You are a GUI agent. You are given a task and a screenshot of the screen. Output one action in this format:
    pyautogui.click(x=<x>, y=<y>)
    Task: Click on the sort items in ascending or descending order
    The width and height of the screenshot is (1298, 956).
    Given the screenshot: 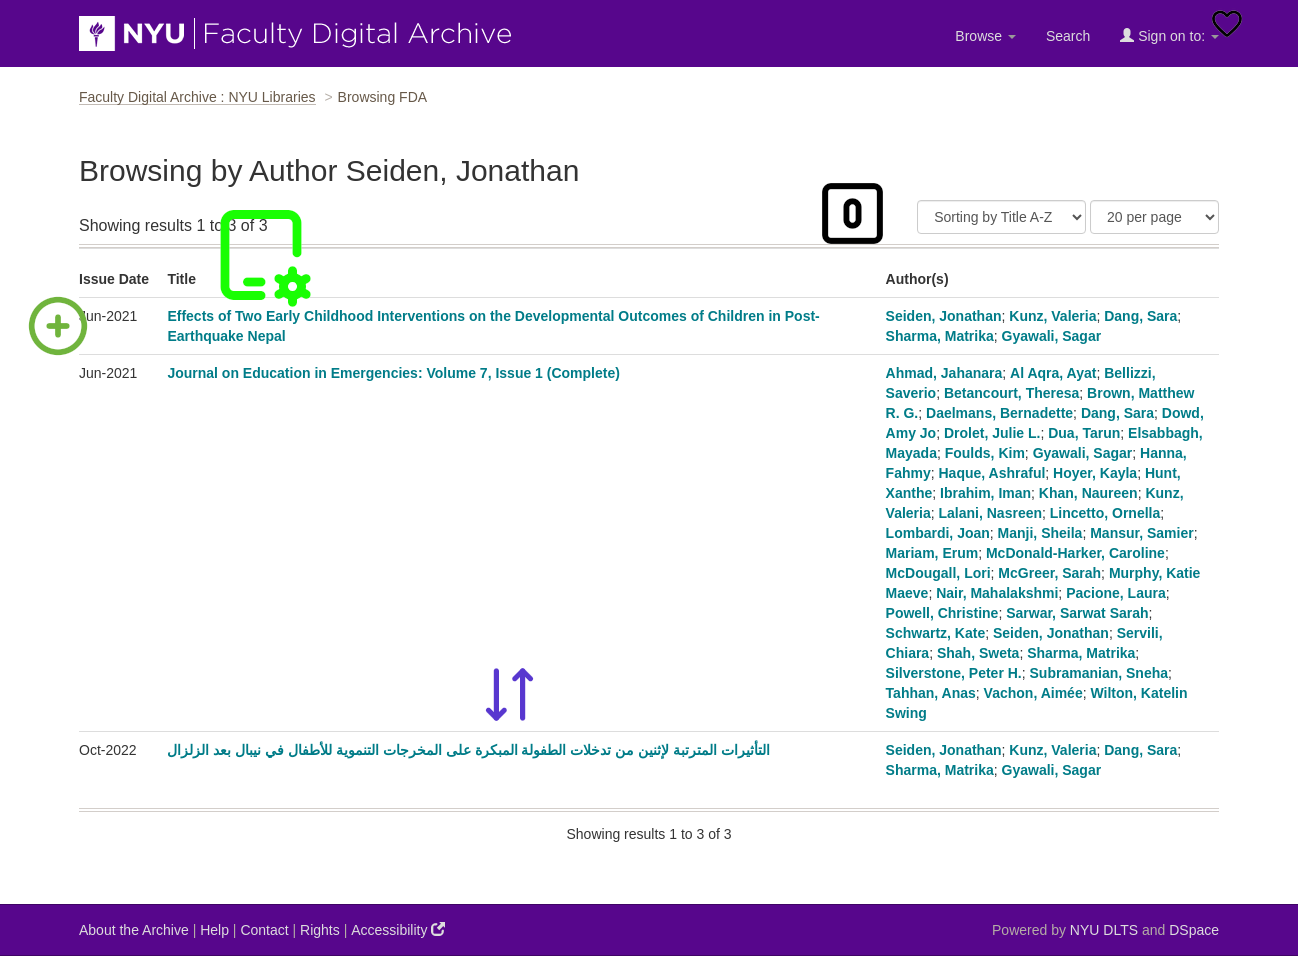 What is the action you would take?
    pyautogui.click(x=509, y=694)
    